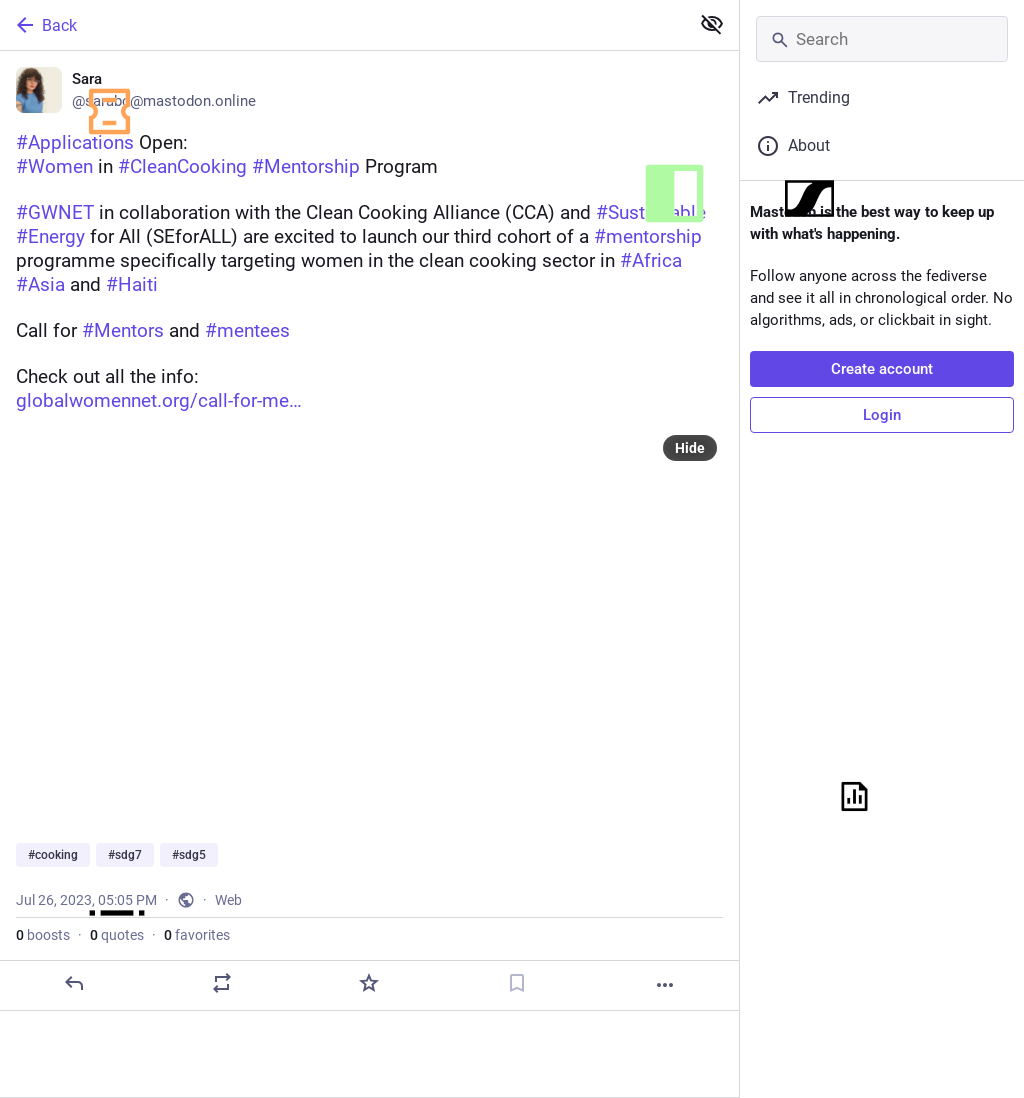  I want to click on visit the Sennheiser website or app, so click(809, 198).